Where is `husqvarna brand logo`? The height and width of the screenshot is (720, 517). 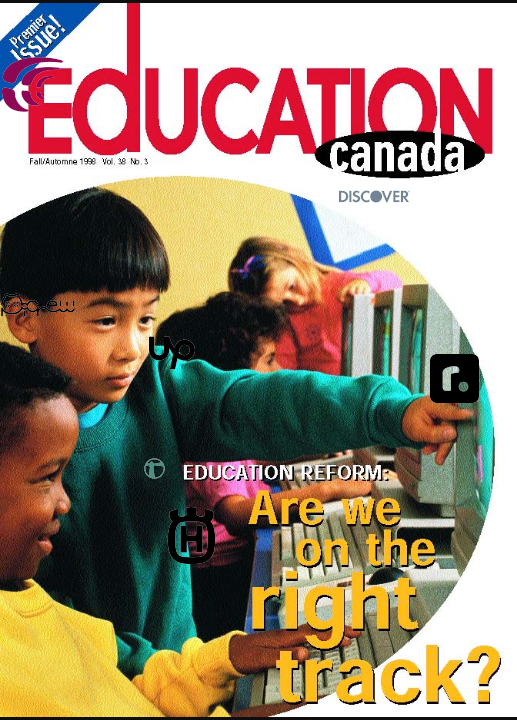
husqvarna brand logo is located at coordinates (191, 535).